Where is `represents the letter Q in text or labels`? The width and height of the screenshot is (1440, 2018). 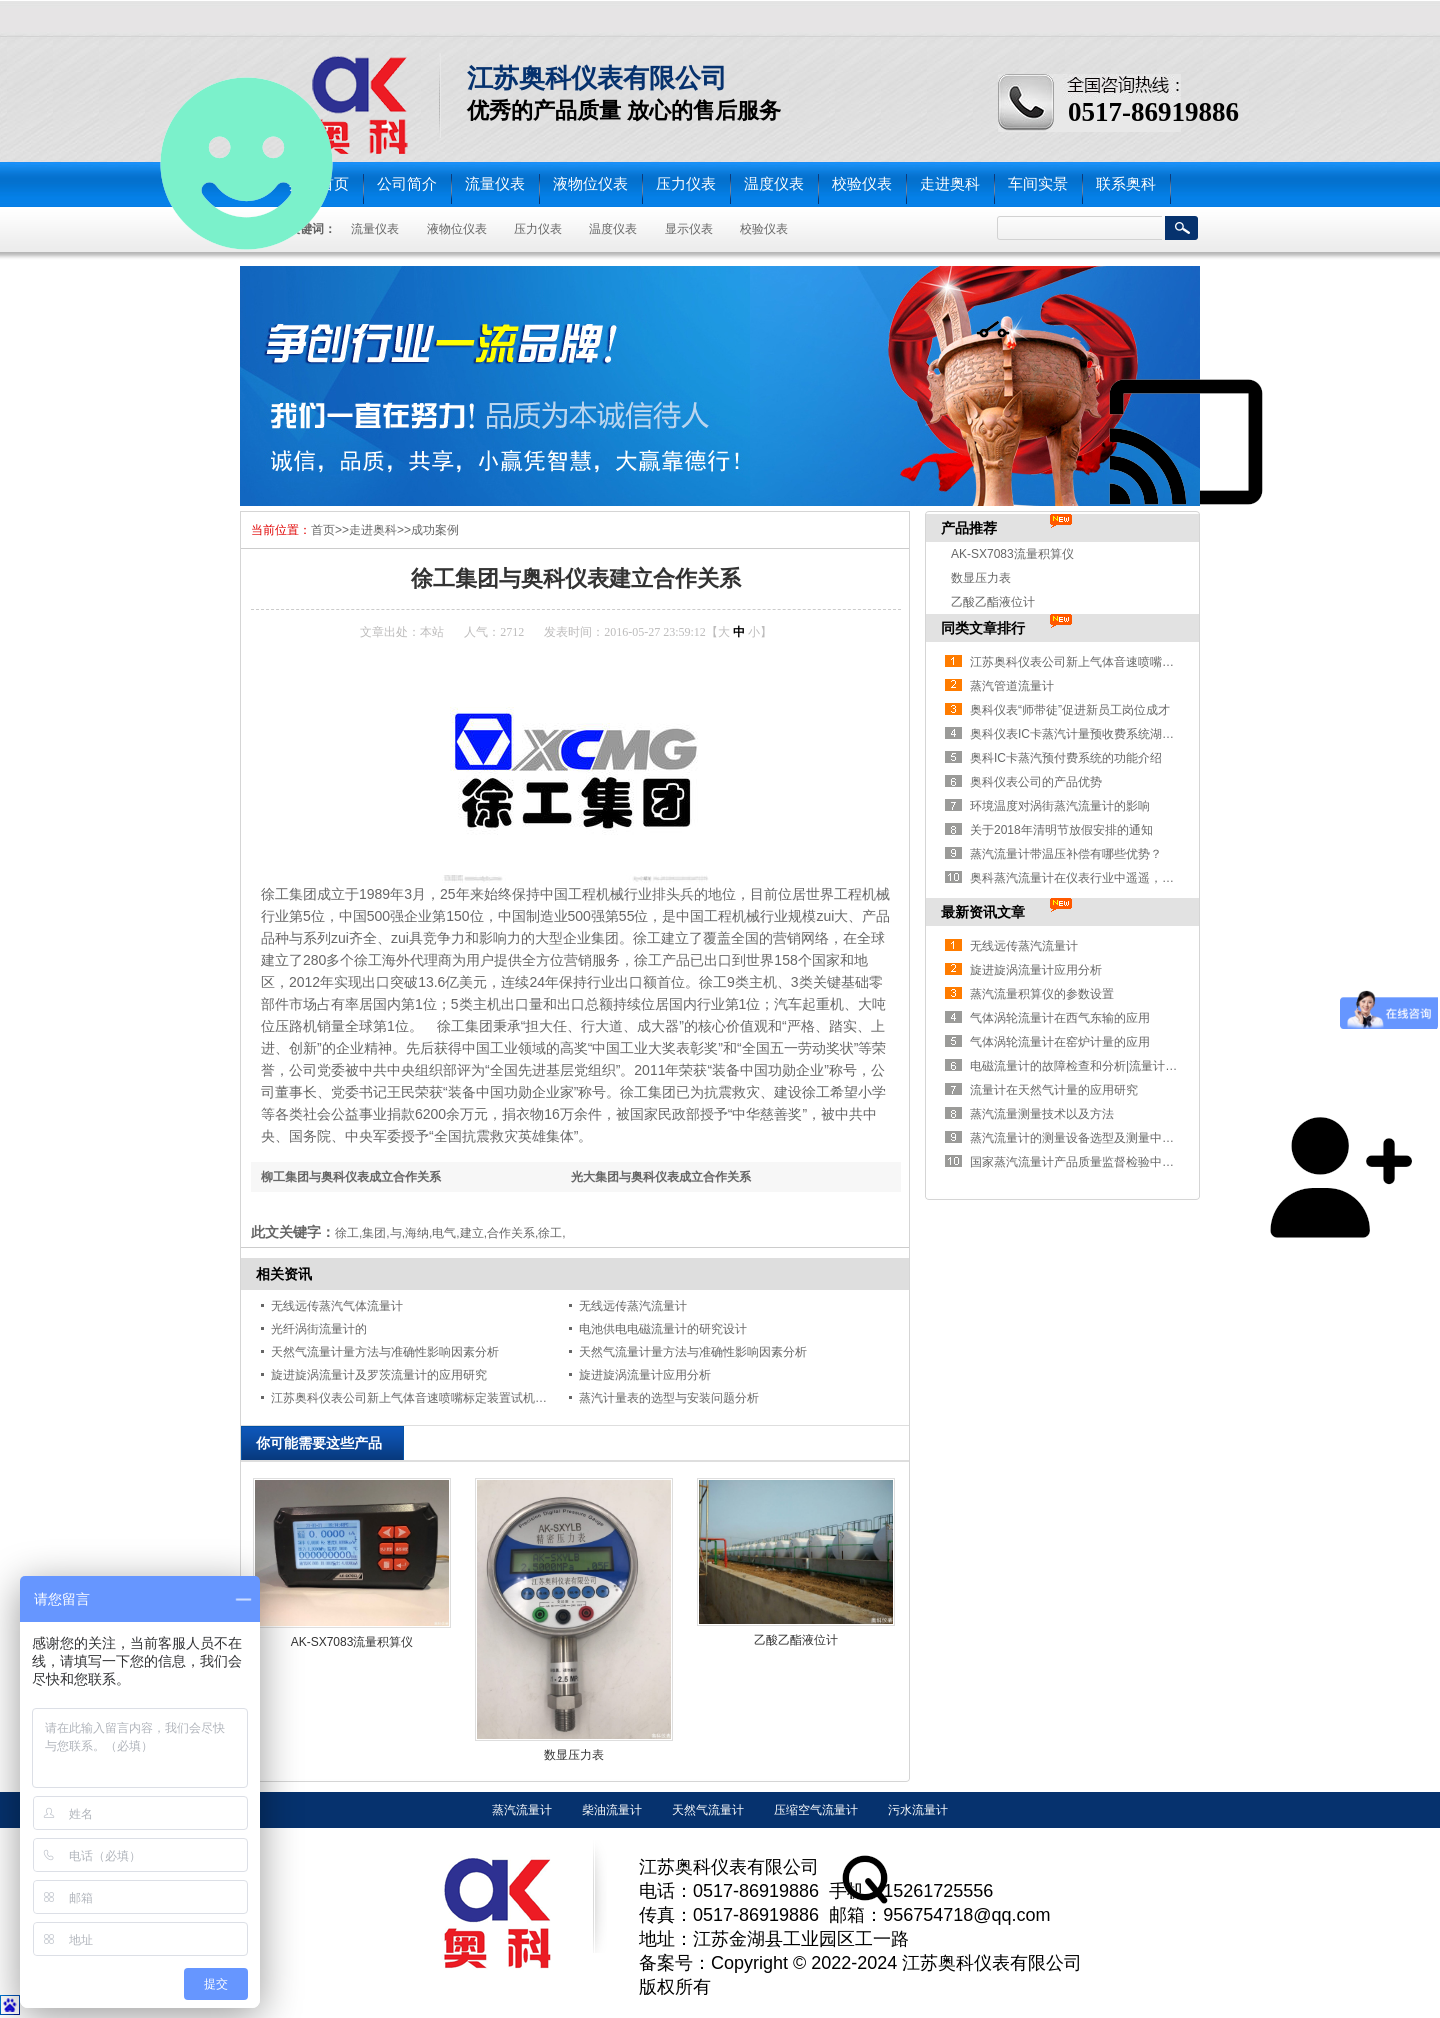 represents the letter Q in text or labels is located at coordinates (865, 1878).